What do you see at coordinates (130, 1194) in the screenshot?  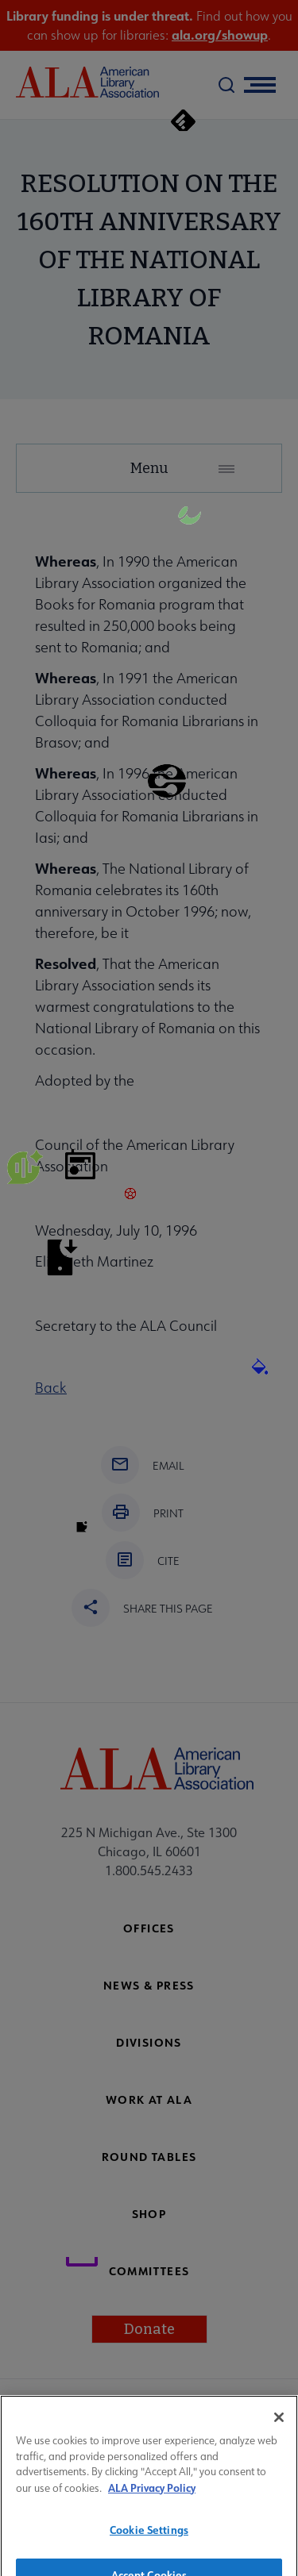 I see `access football or soccer content` at bounding box center [130, 1194].